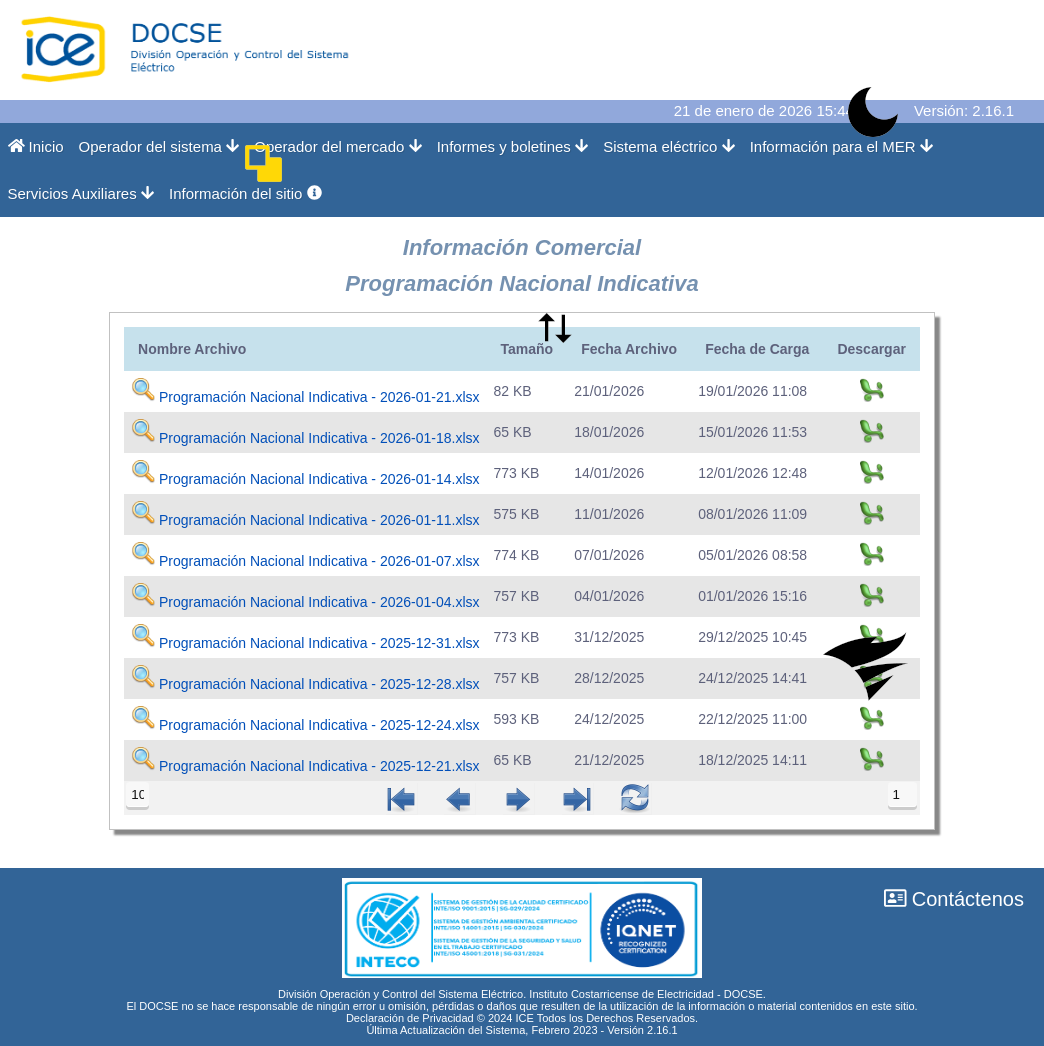 This screenshot has height=1046, width=1044. Describe the element at coordinates (873, 112) in the screenshot. I see `toggle dark mode or night theme` at that location.